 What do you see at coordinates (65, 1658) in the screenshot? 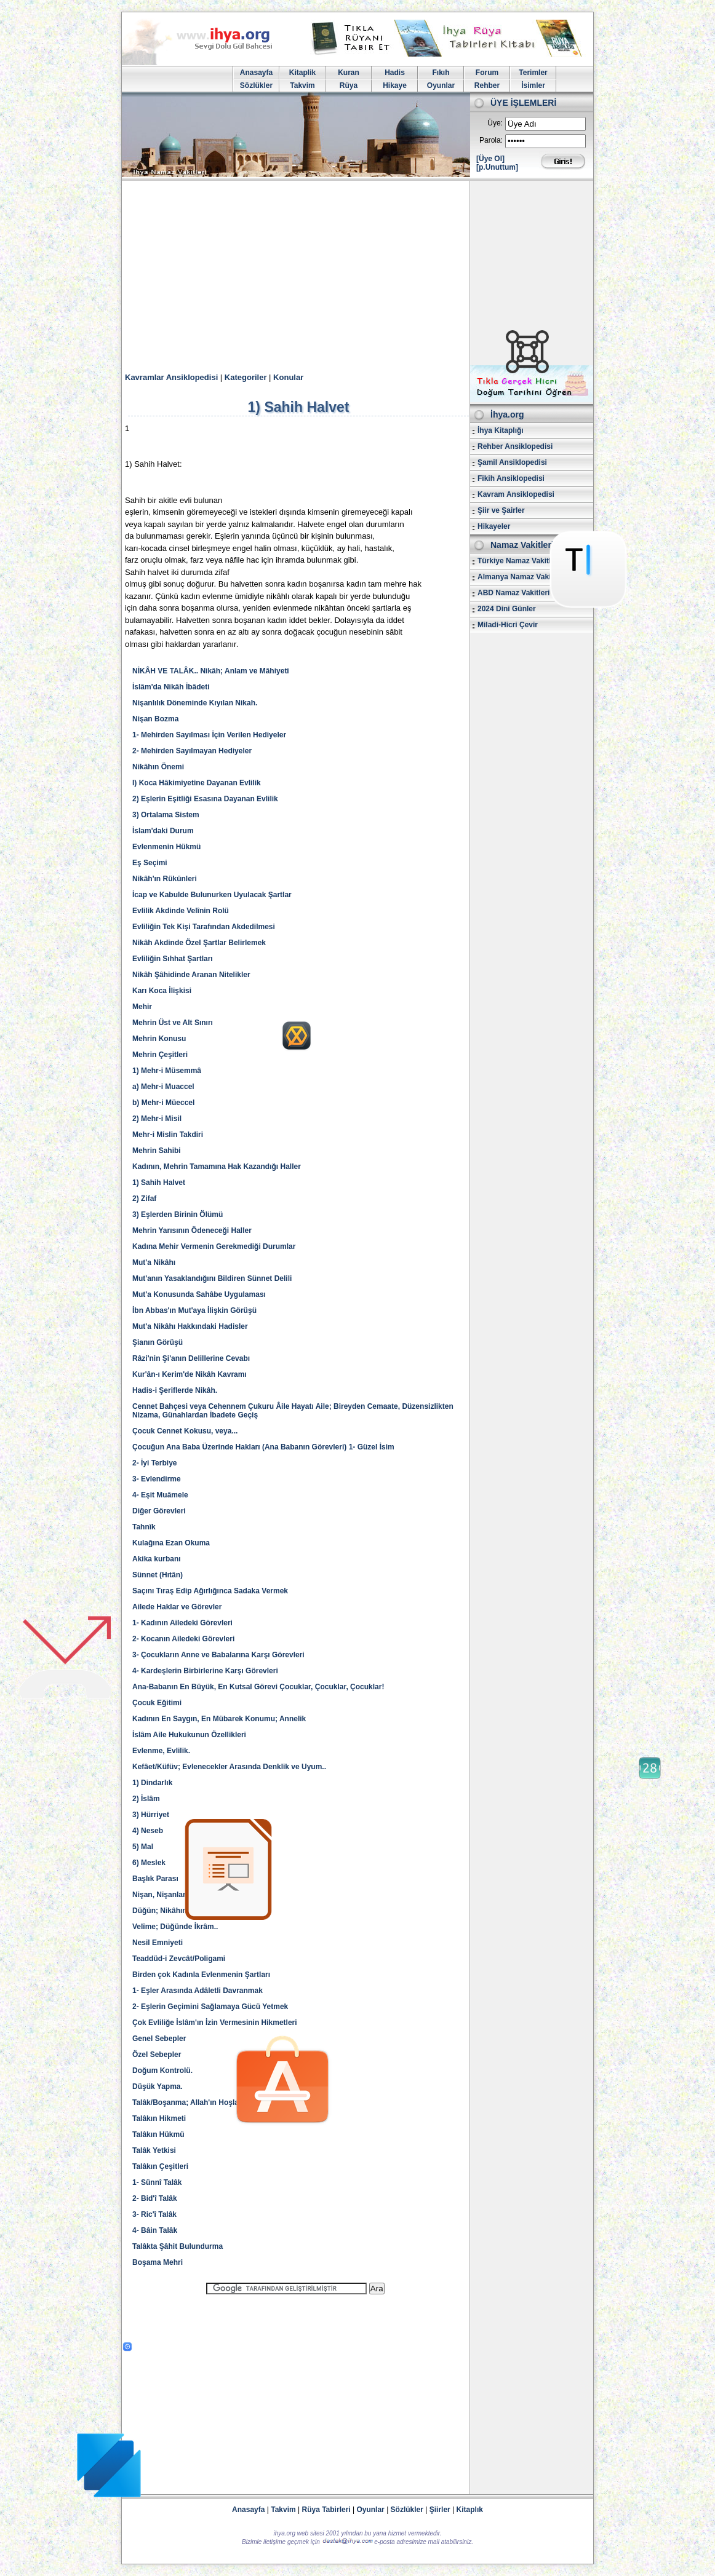
I see `indicates a missed incoming call` at bounding box center [65, 1658].